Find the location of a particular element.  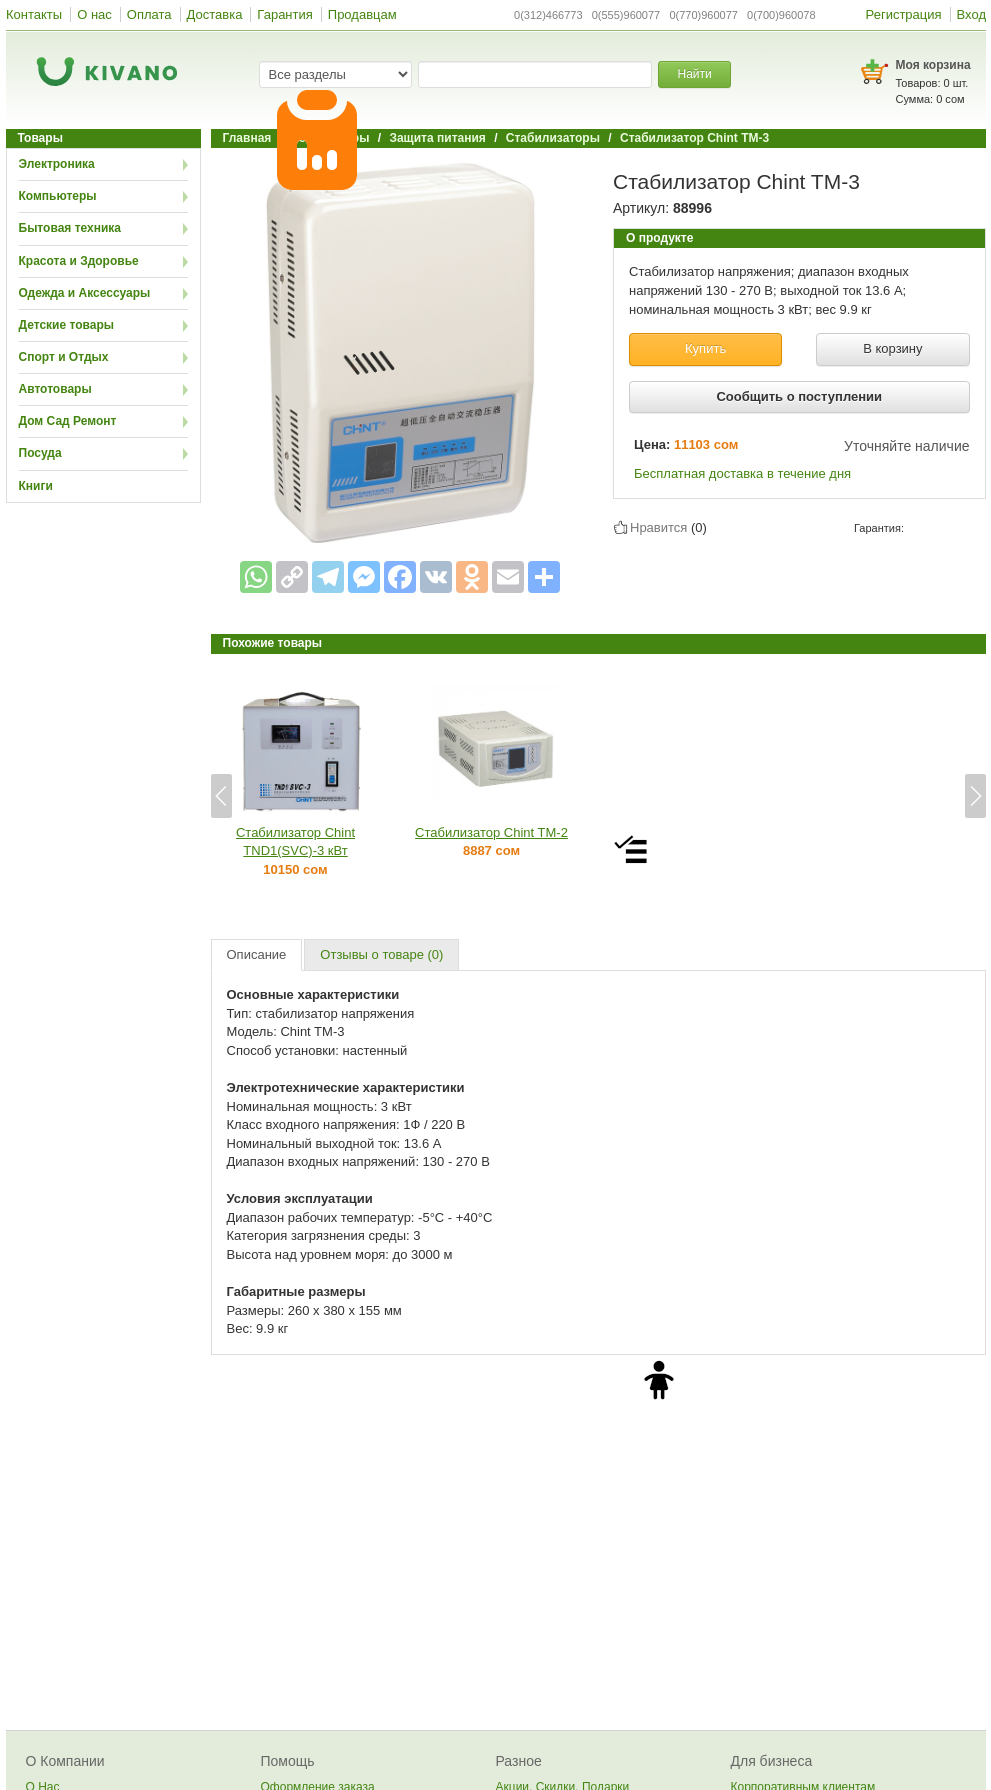

view clipboard data or statistics is located at coordinates (317, 140).